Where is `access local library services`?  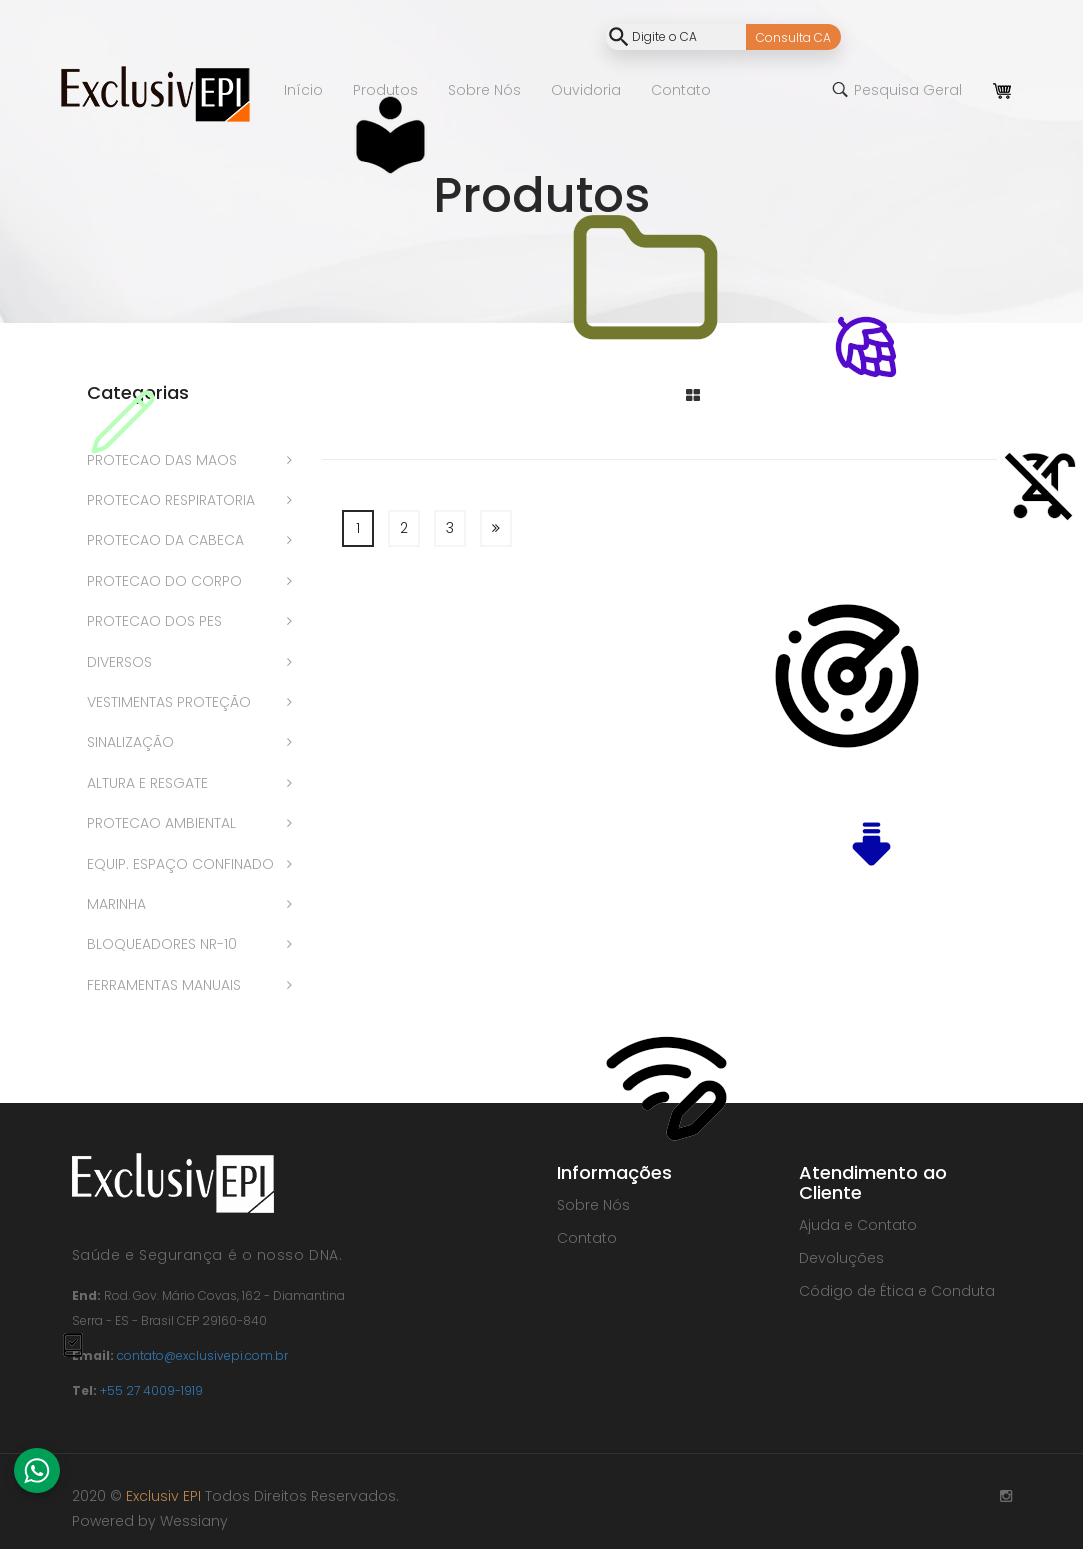
access local library services is located at coordinates (390, 134).